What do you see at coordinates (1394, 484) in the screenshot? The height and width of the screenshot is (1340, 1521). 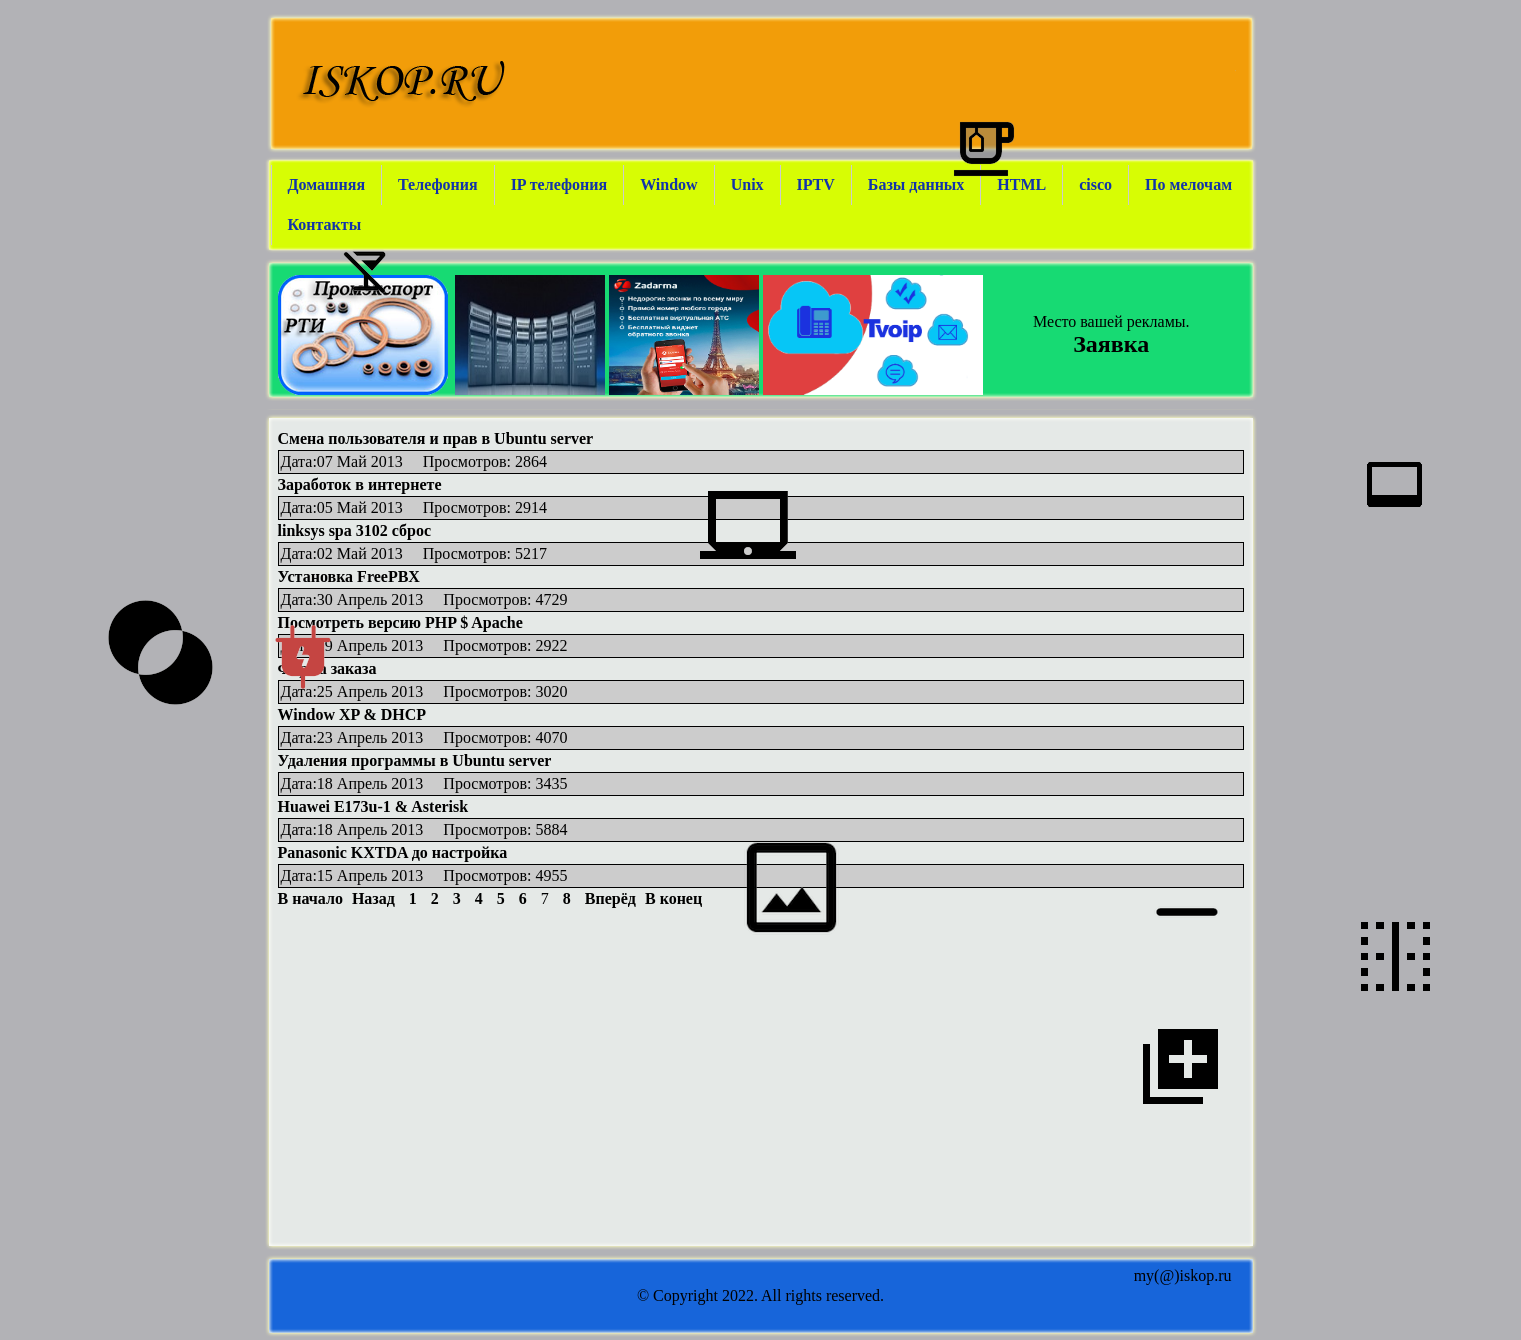 I see `video player with caption or subtitle area` at bounding box center [1394, 484].